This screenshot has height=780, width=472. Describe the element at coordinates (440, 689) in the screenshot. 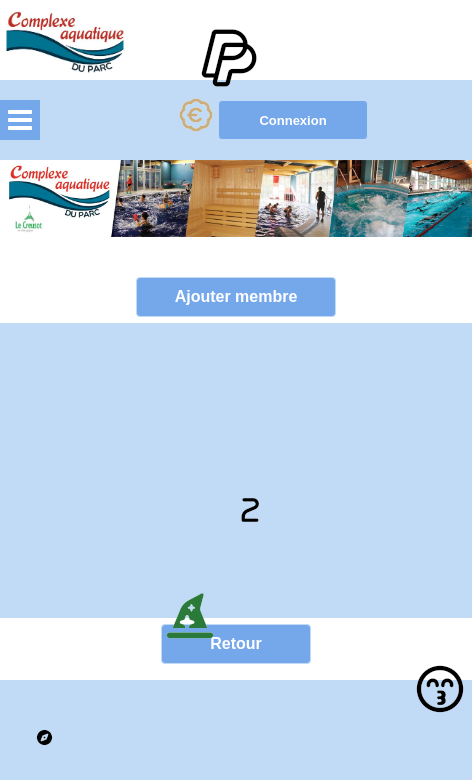

I see `send a kiss or affectionate reaction` at that location.